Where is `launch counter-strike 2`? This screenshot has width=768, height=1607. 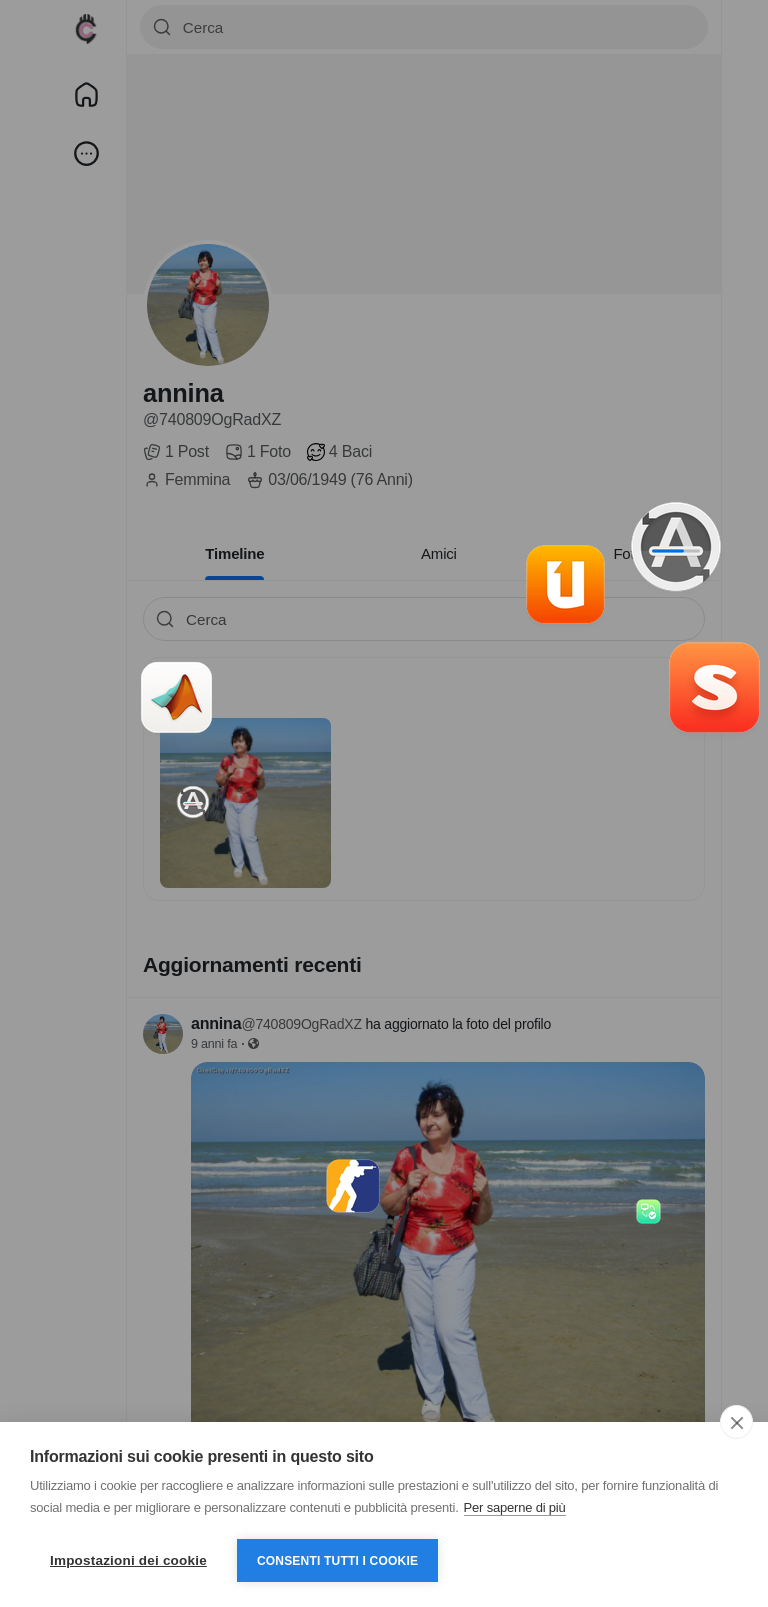 launch counter-strike 2 is located at coordinates (353, 1186).